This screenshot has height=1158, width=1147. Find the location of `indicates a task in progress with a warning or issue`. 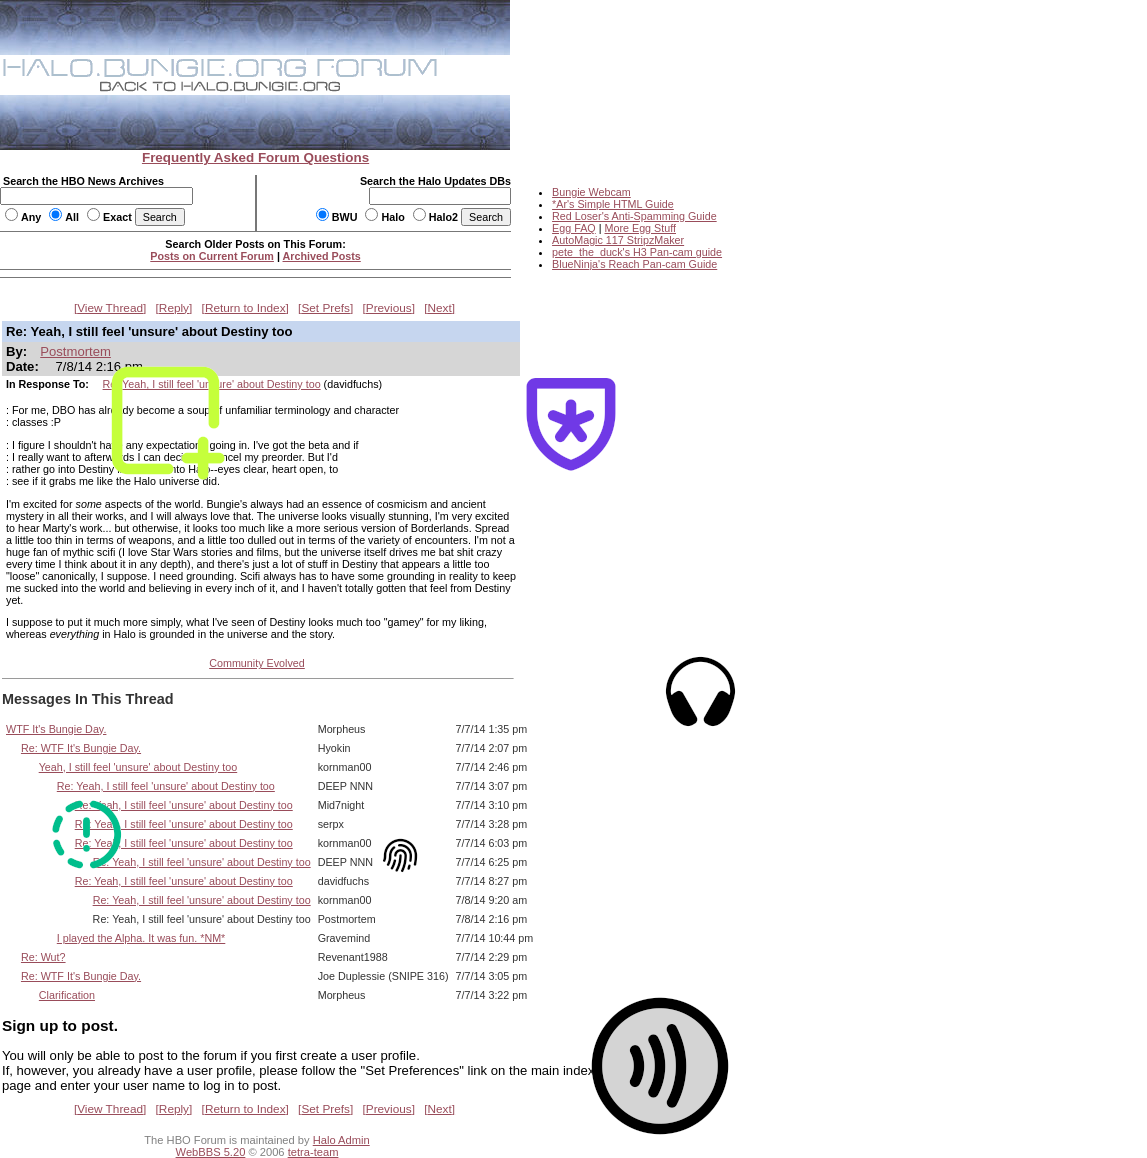

indicates a task in progress with a warning or issue is located at coordinates (86, 834).